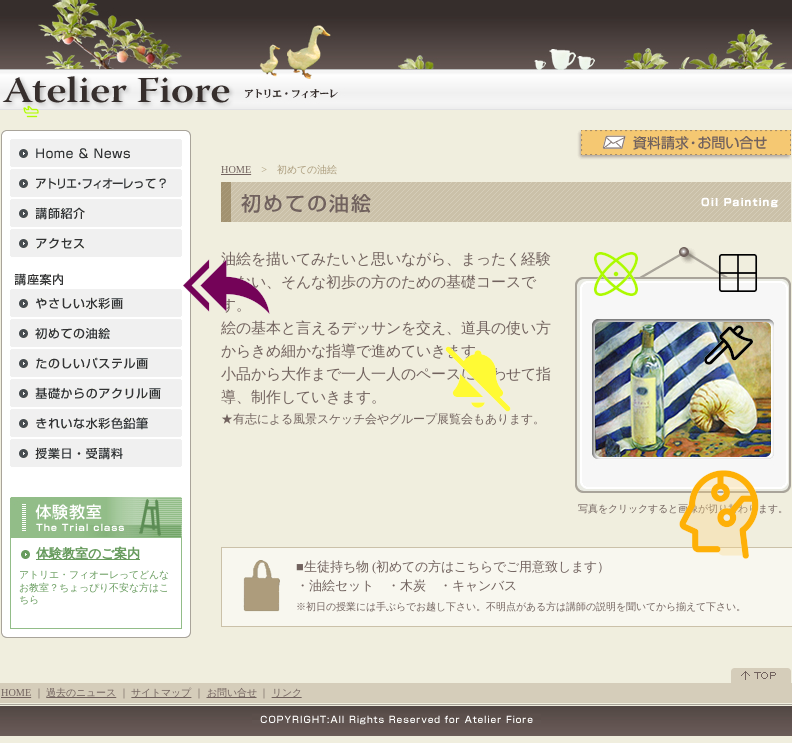 This screenshot has width=792, height=743. Describe the element at coordinates (478, 379) in the screenshot. I see `mute notifications` at that location.